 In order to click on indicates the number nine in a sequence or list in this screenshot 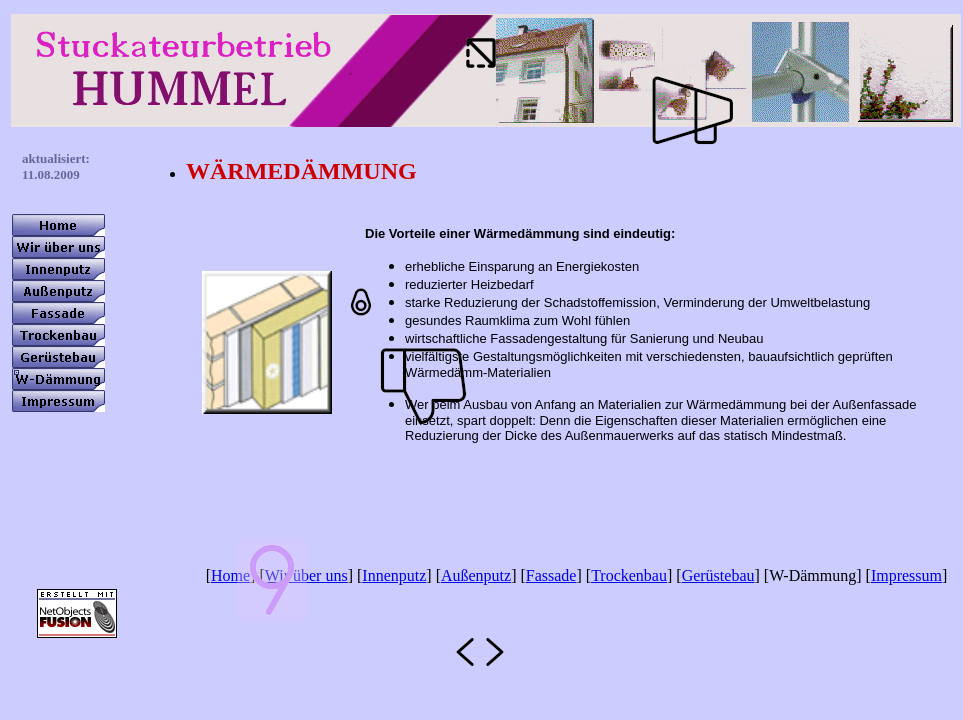, I will do `click(272, 580)`.